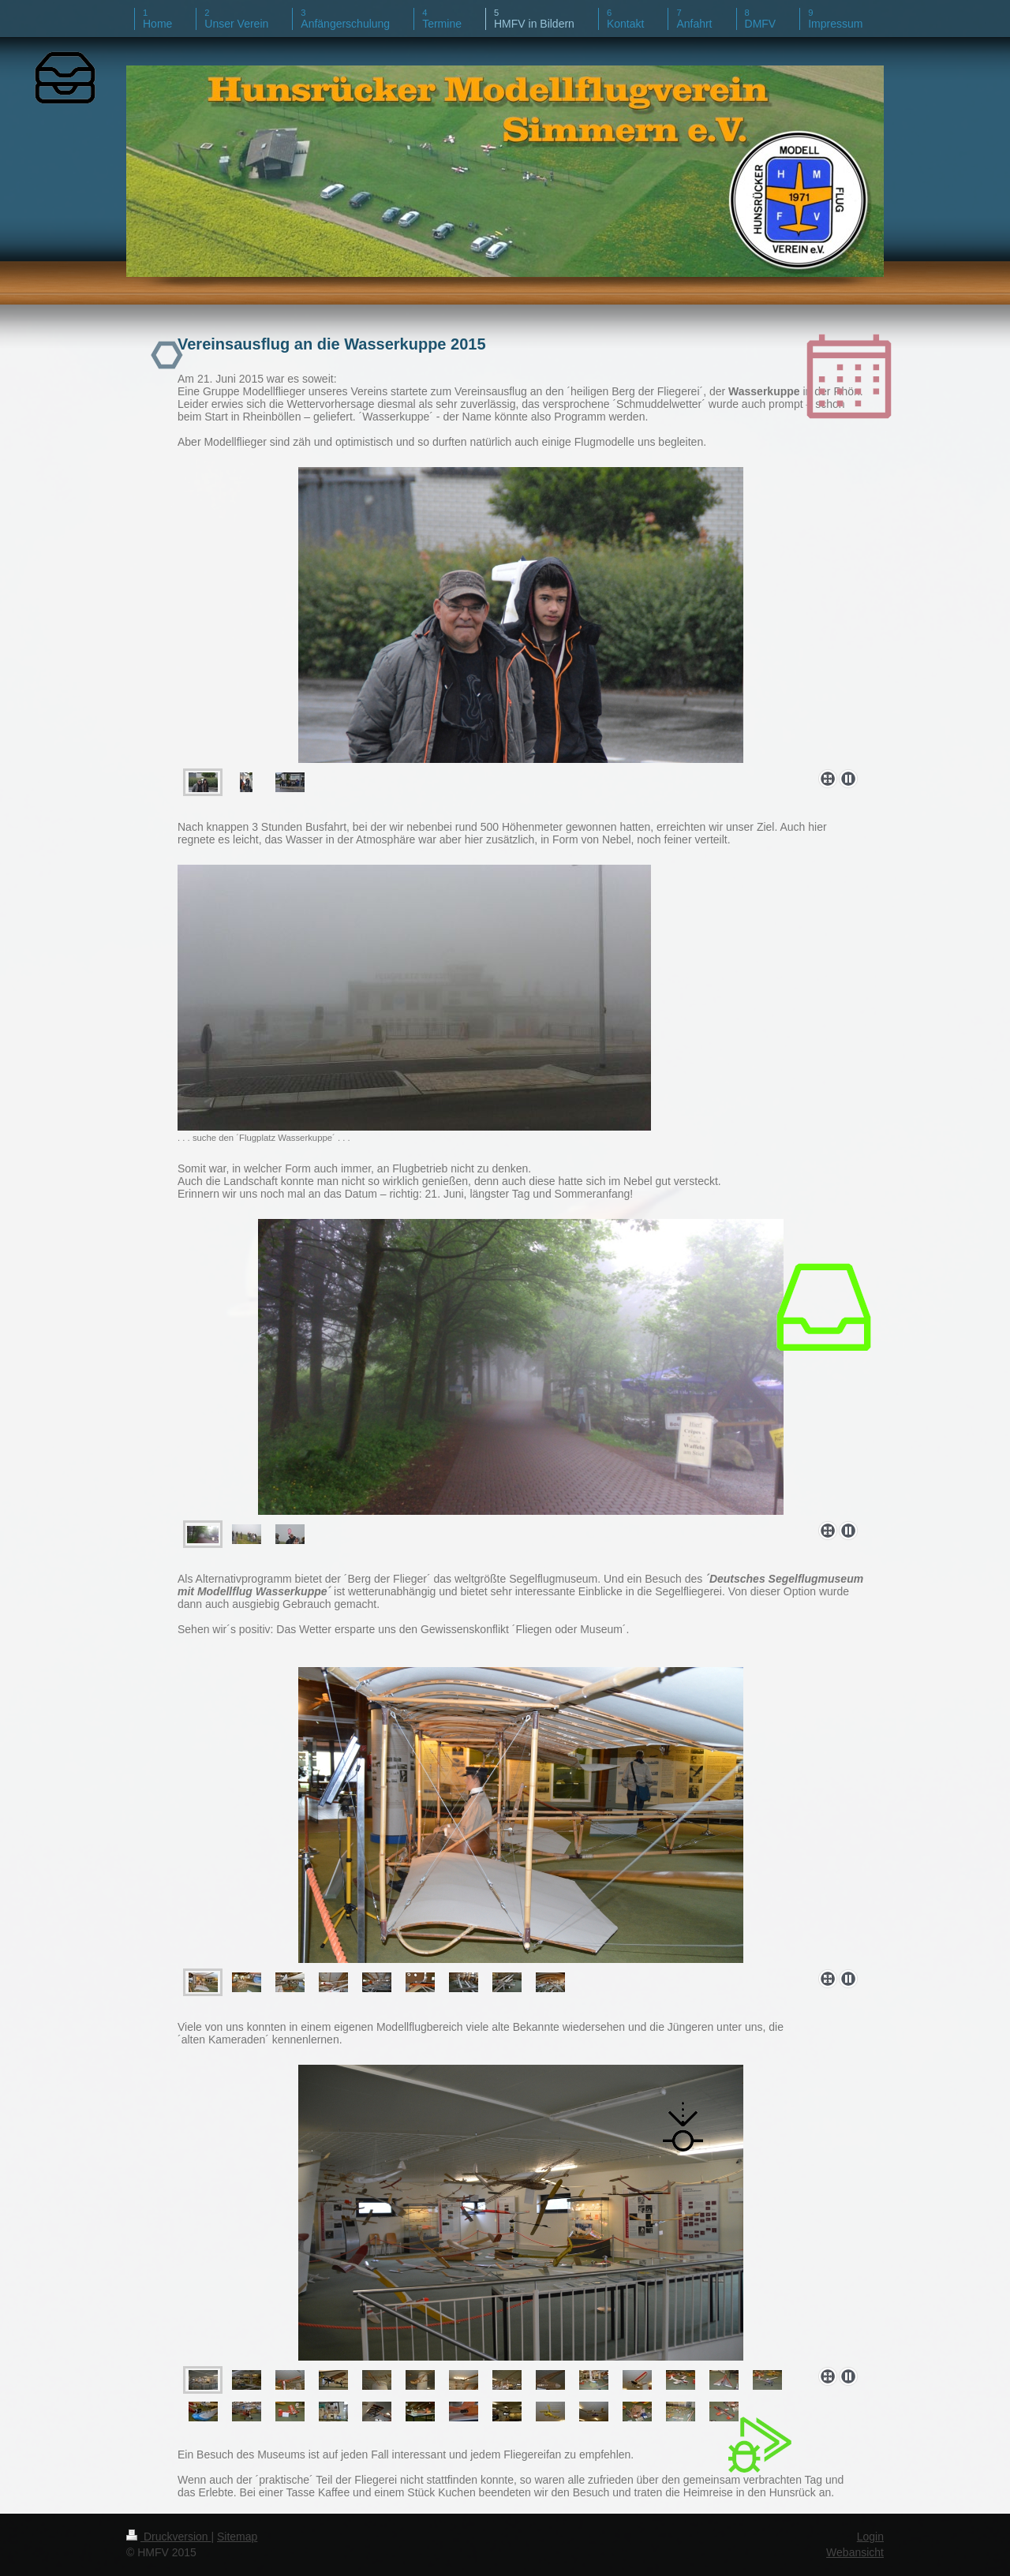 Image resolution: width=1010 pixels, height=2576 pixels. Describe the element at coordinates (168, 355) in the screenshot. I see `unverified data breakpoint in debug mode` at that location.